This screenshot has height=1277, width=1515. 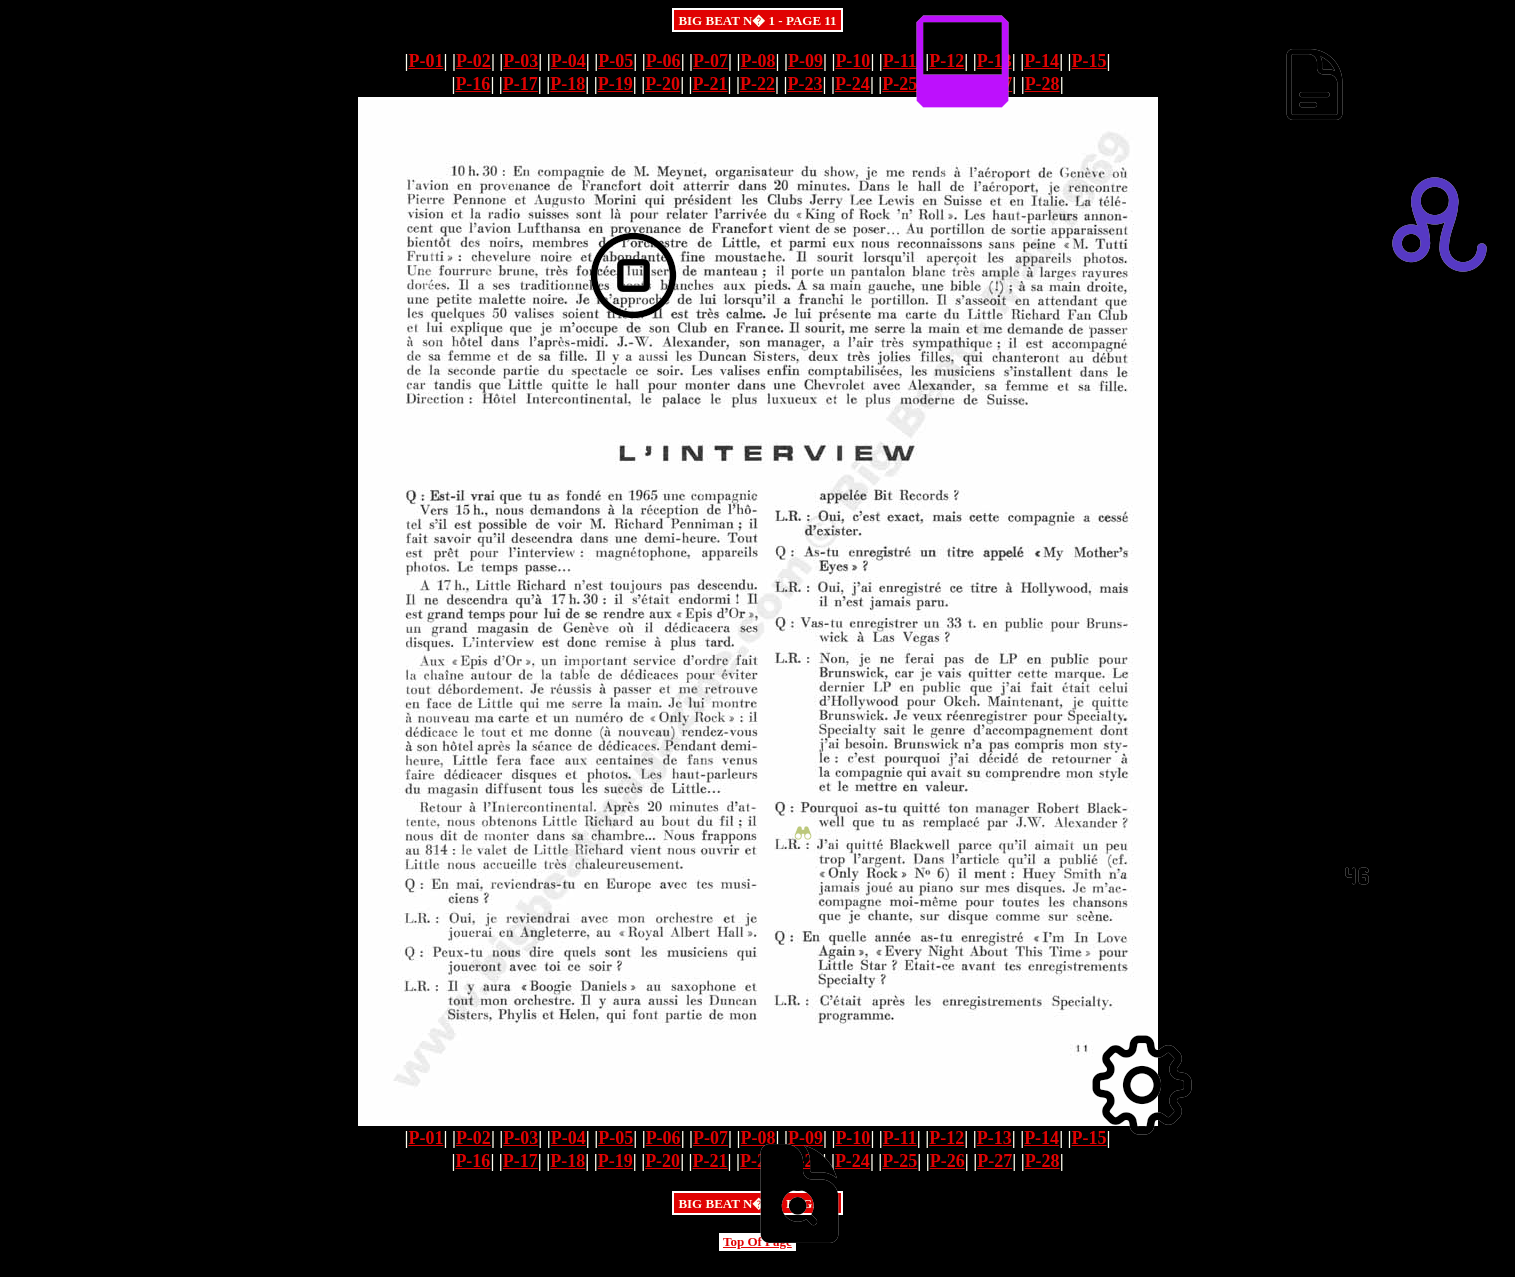 I want to click on displays the number 46 as a label or badge, so click(x=1357, y=876).